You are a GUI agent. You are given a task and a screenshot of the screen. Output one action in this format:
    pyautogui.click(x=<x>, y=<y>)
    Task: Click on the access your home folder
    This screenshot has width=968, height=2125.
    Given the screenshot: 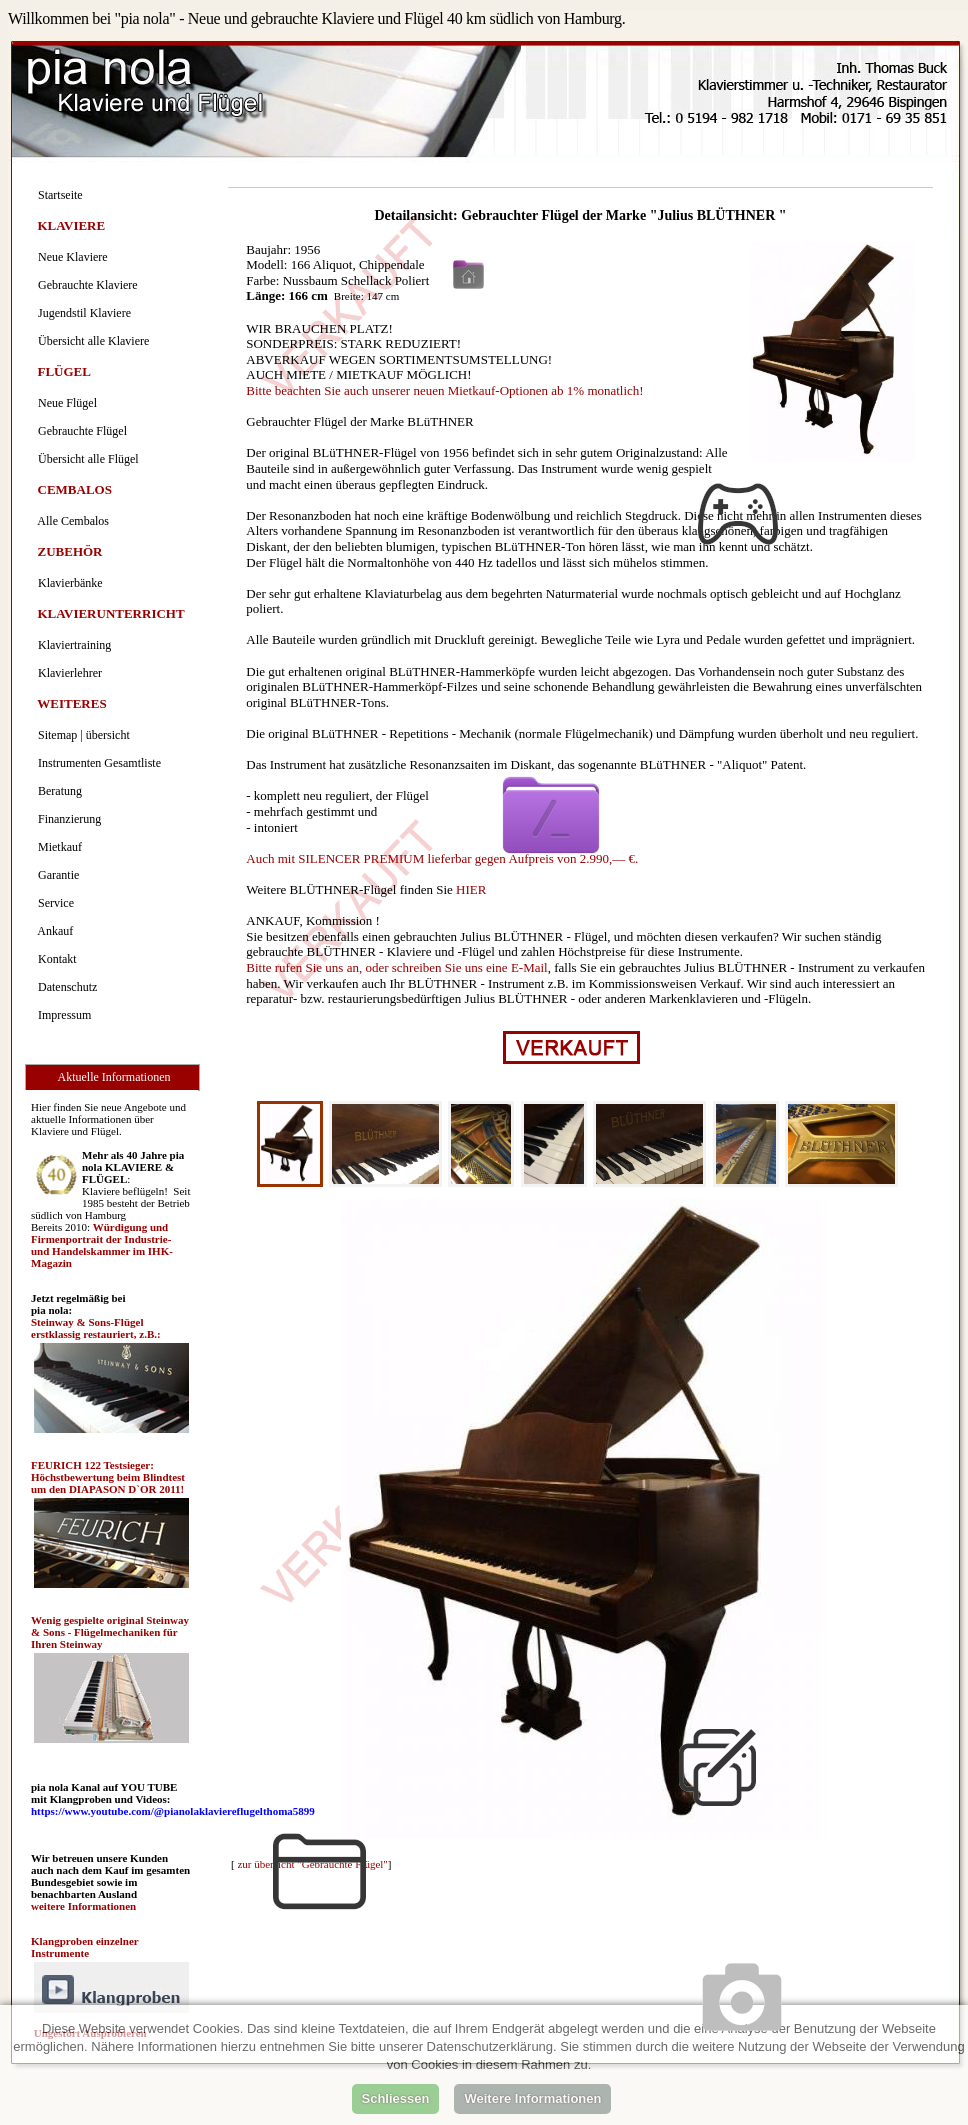 What is the action you would take?
    pyautogui.click(x=468, y=274)
    